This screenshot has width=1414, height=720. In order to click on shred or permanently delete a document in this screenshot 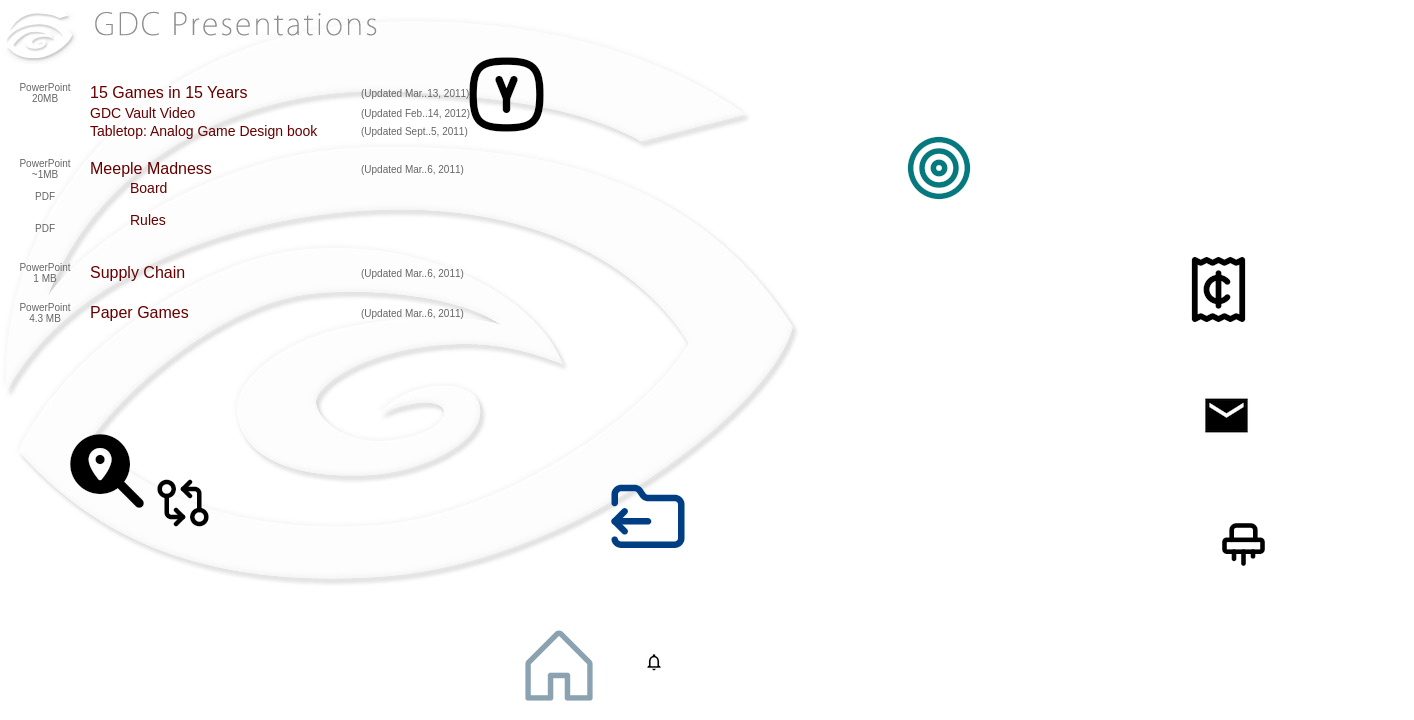, I will do `click(1243, 544)`.